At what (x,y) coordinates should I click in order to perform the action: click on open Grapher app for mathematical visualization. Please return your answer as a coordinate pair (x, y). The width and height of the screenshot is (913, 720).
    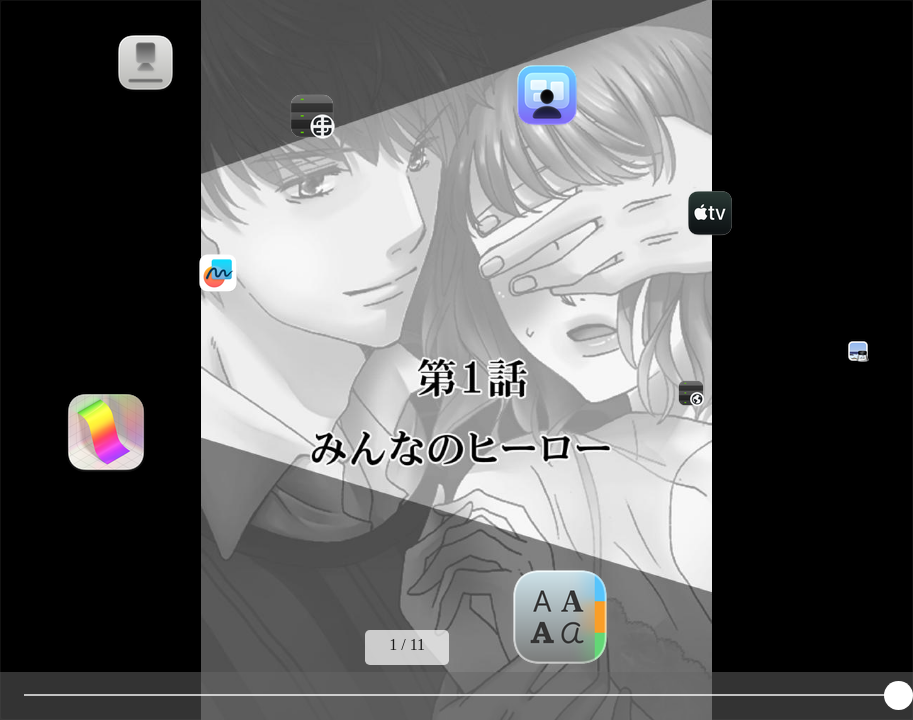
    Looking at the image, I should click on (106, 432).